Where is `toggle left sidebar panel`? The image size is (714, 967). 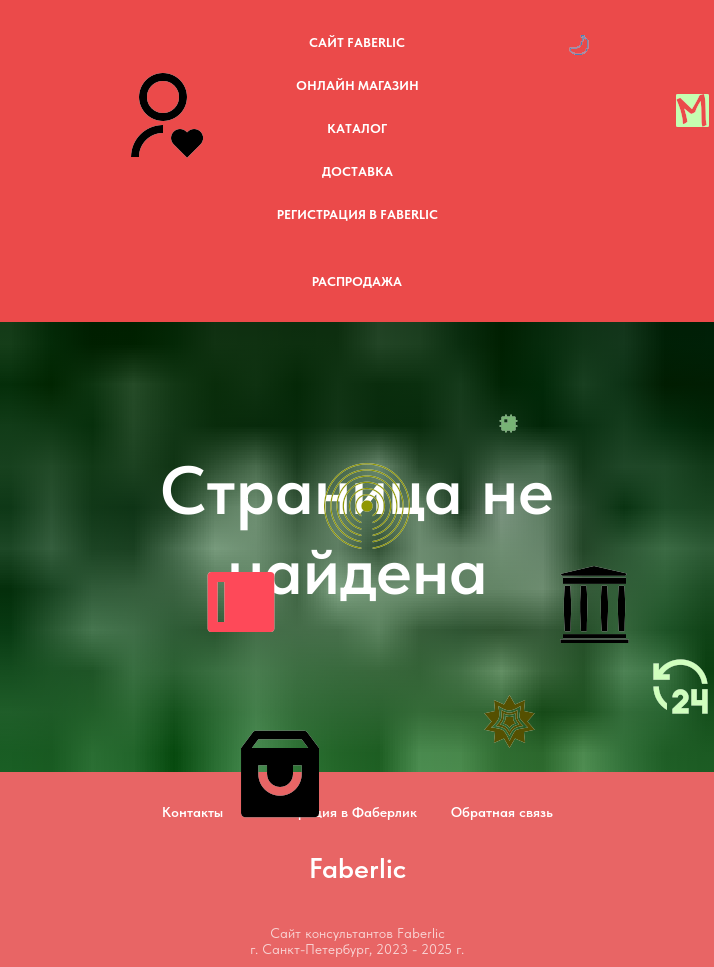 toggle left sidebar panel is located at coordinates (241, 602).